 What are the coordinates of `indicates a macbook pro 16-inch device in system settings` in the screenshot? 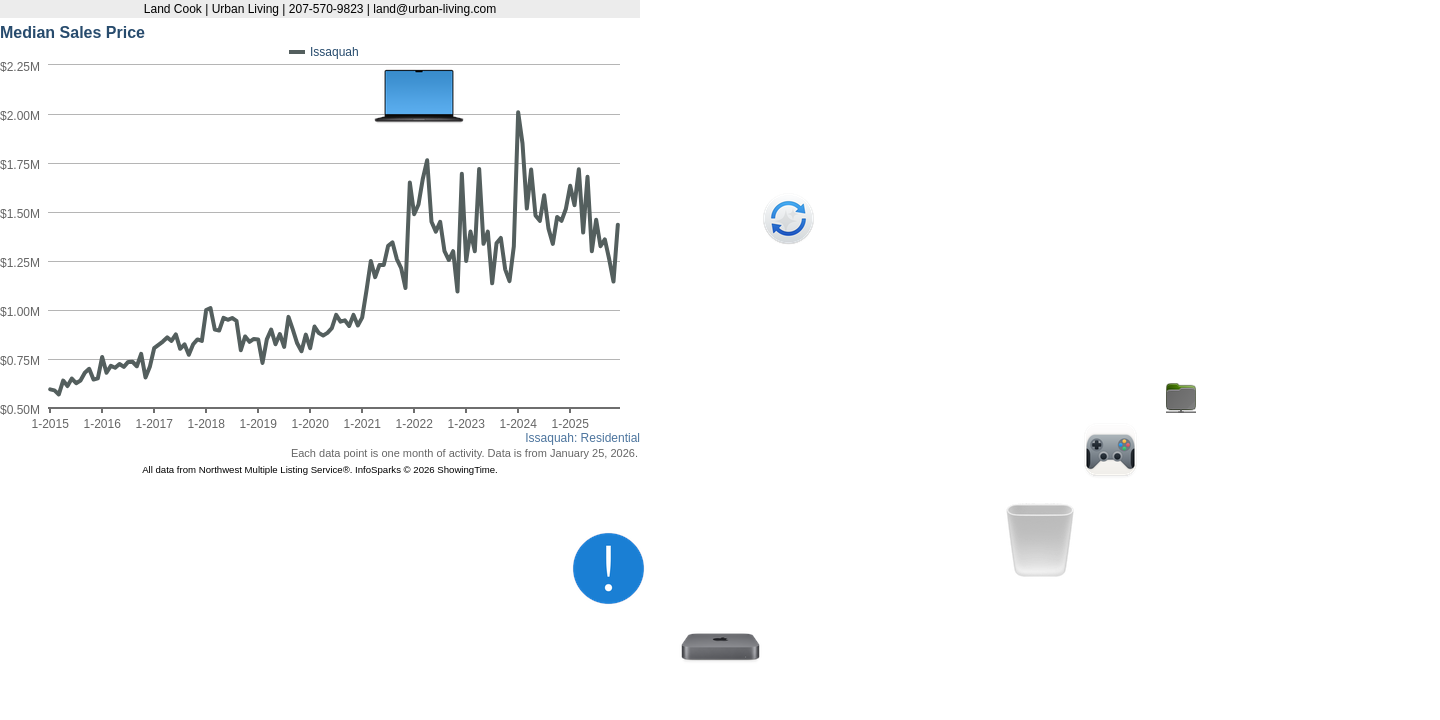 It's located at (419, 93).